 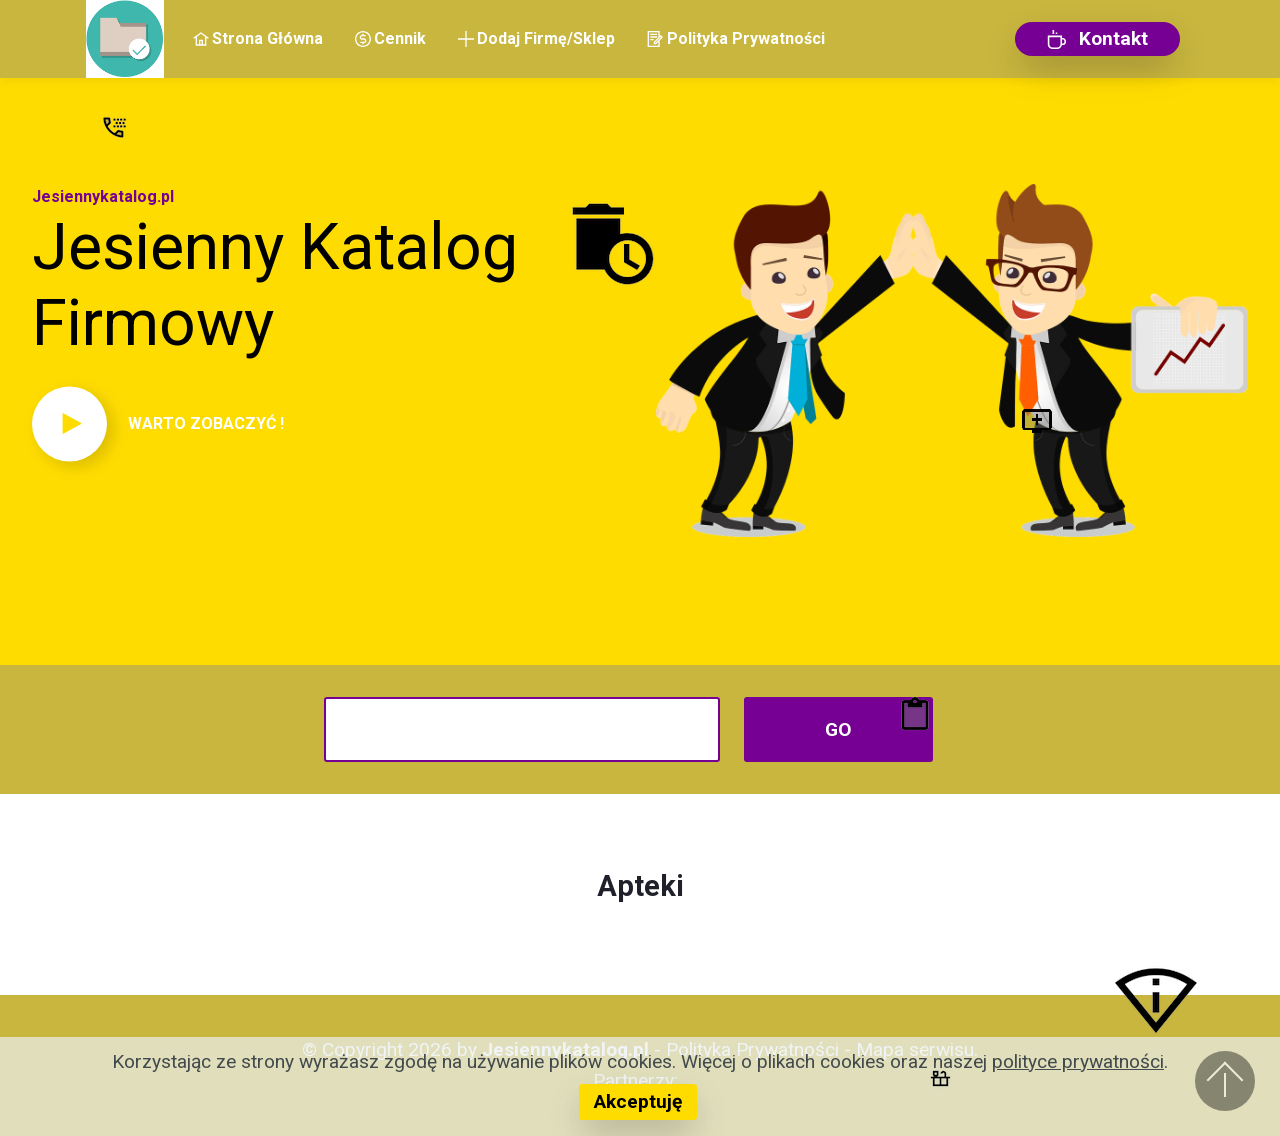 What do you see at coordinates (1156, 999) in the screenshot?
I see `view wifi network information` at bounding box center [1156, 999].